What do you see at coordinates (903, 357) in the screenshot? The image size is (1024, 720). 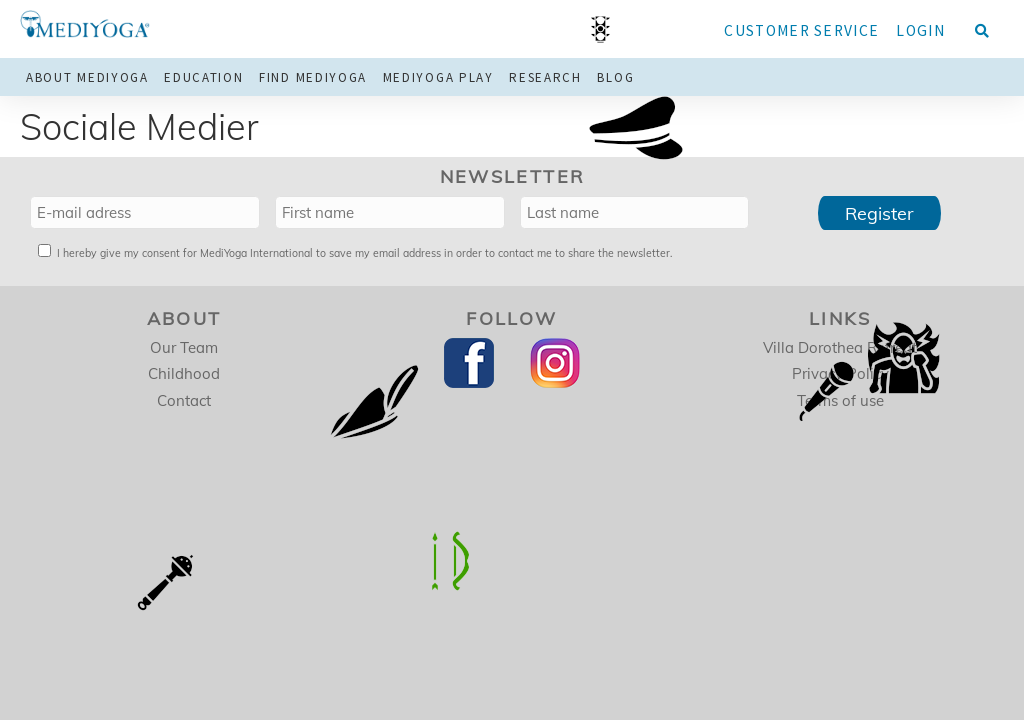 I see `activate enrage ability or berserk mode` at bounding box center [903, 357].